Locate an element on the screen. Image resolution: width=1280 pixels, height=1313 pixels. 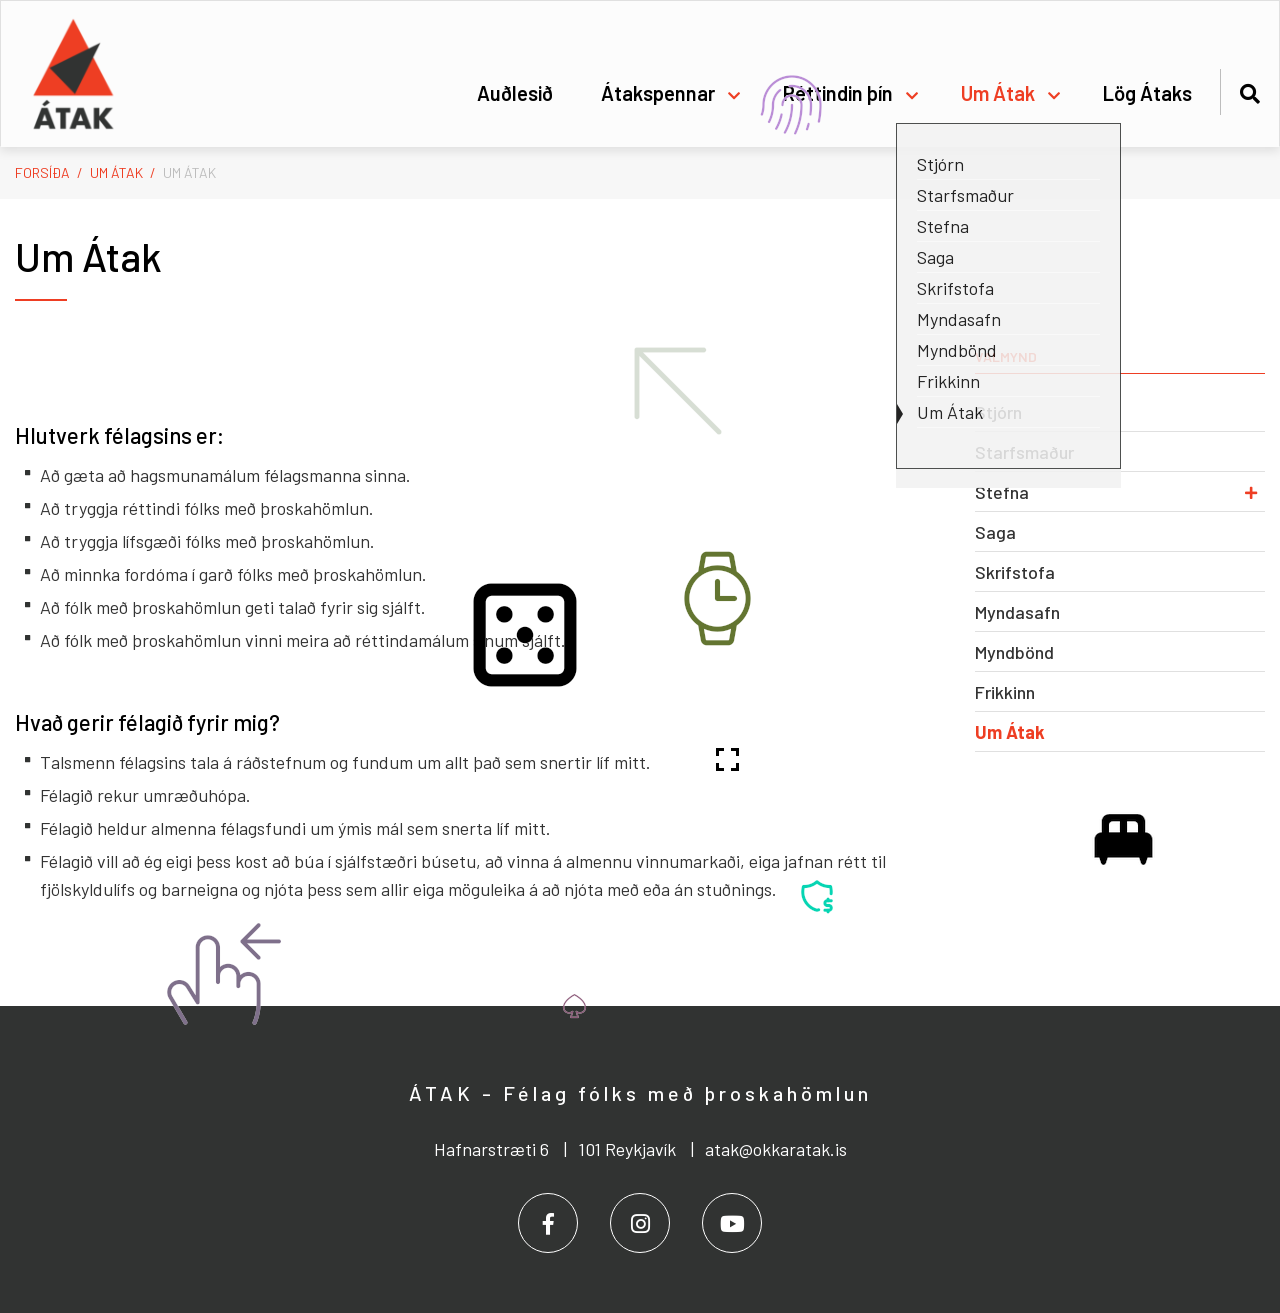
expand to fullscreen mode is located at coordinates (727, 759).